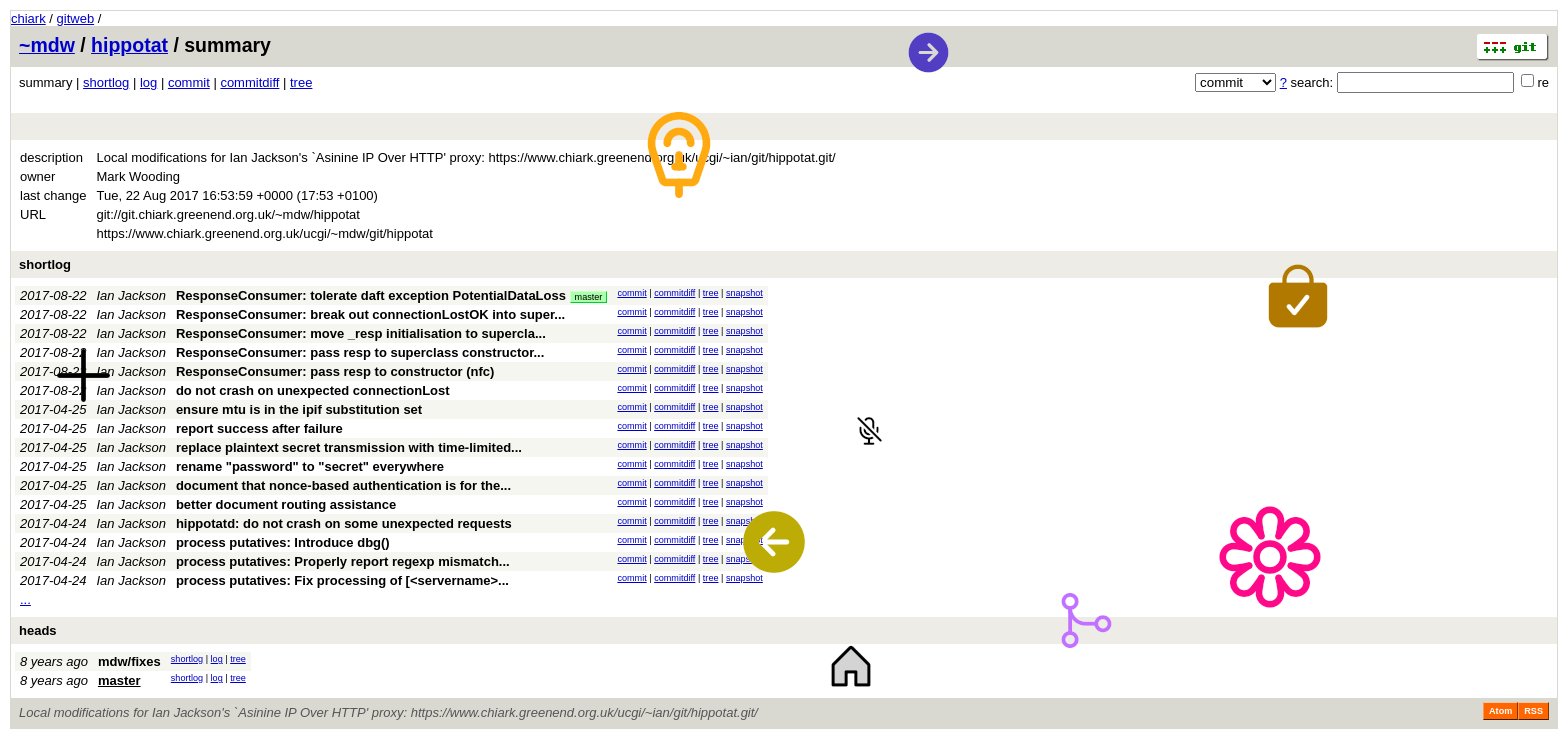  Describe the element at coordinates (83, 375) in the screenshot. I see `add a new item` at that location.